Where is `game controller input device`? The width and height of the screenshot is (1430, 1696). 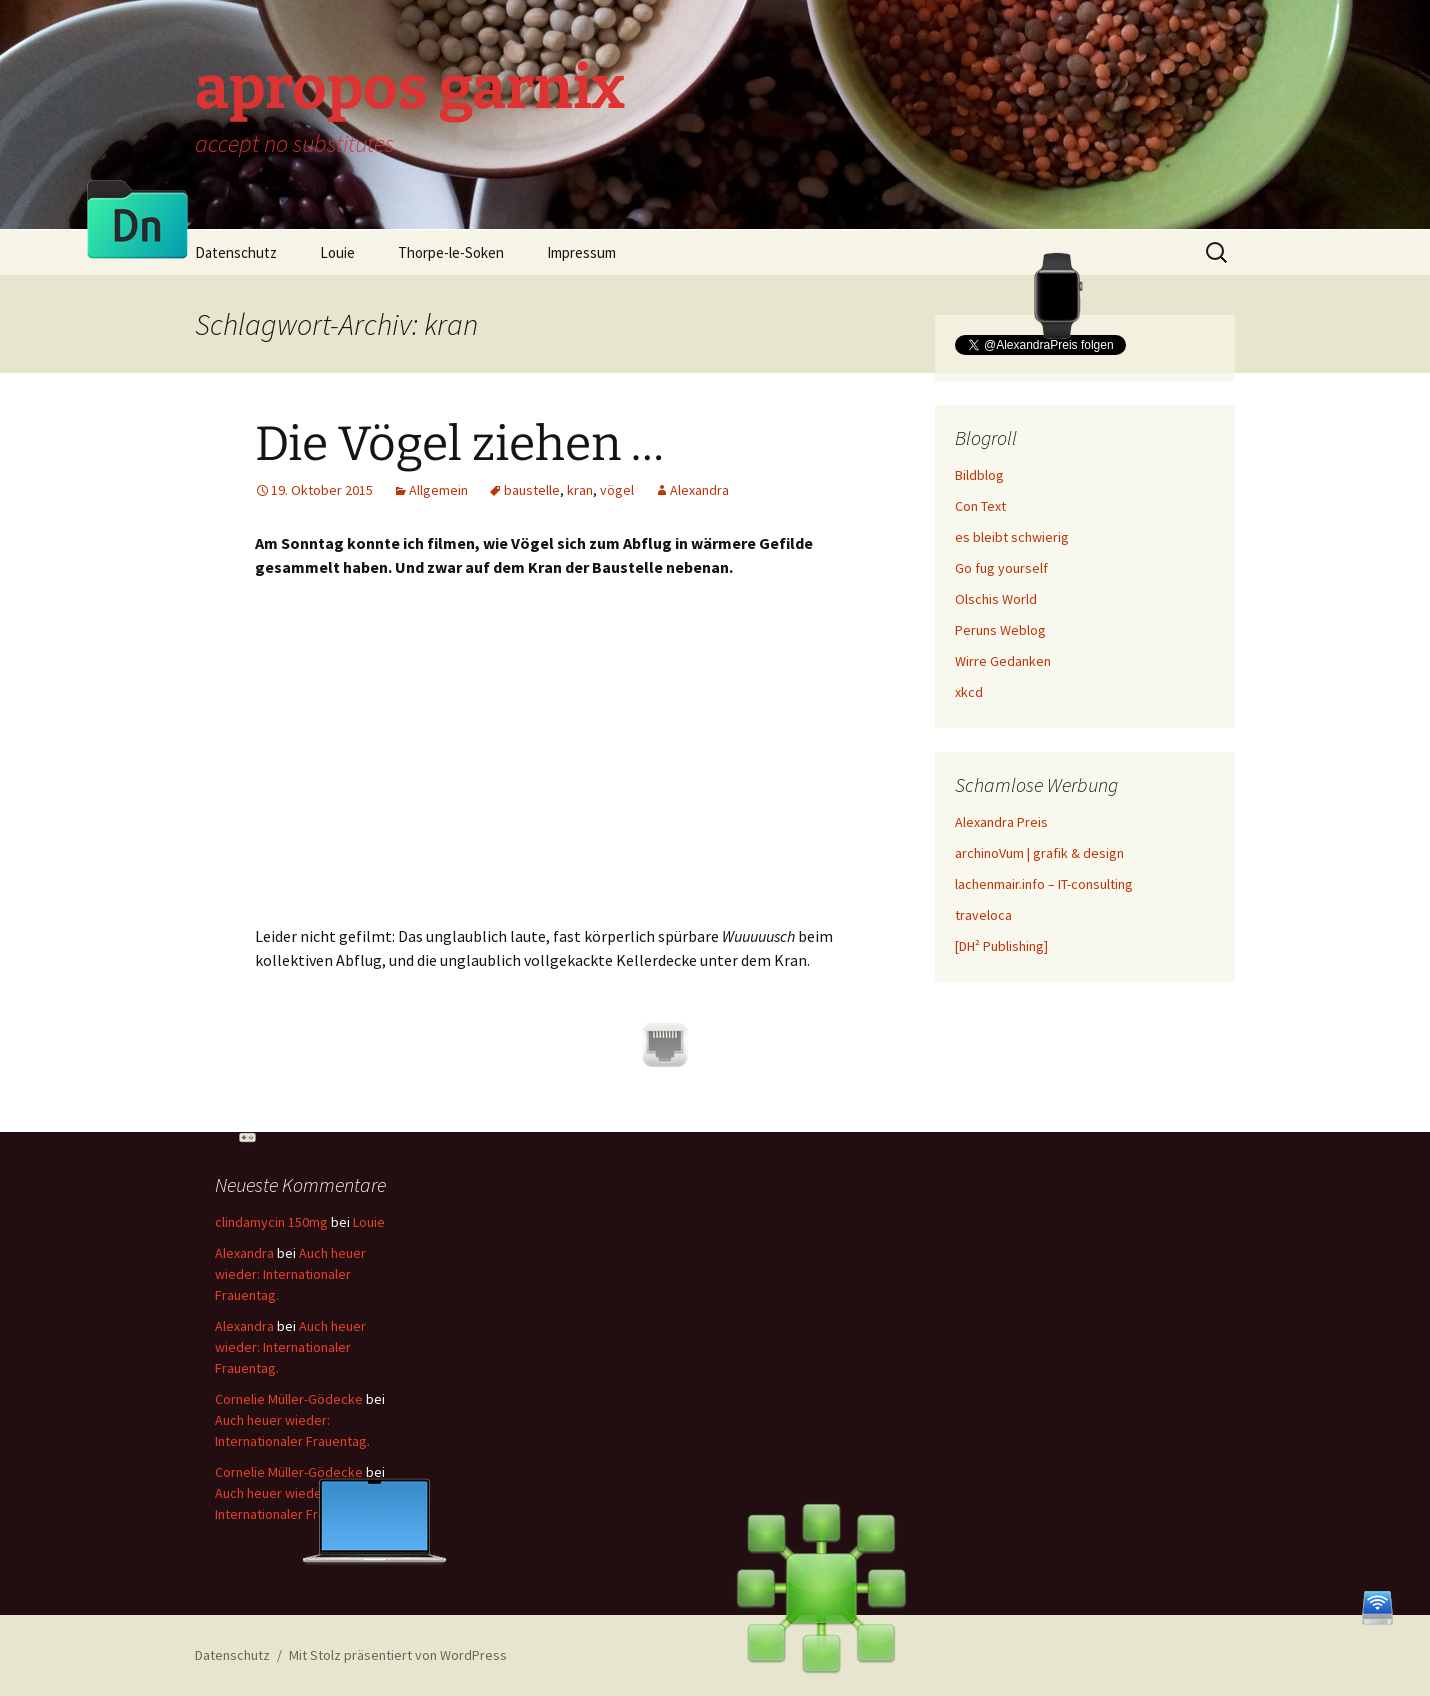 game controller input device is located at coordinates (247, 1137).